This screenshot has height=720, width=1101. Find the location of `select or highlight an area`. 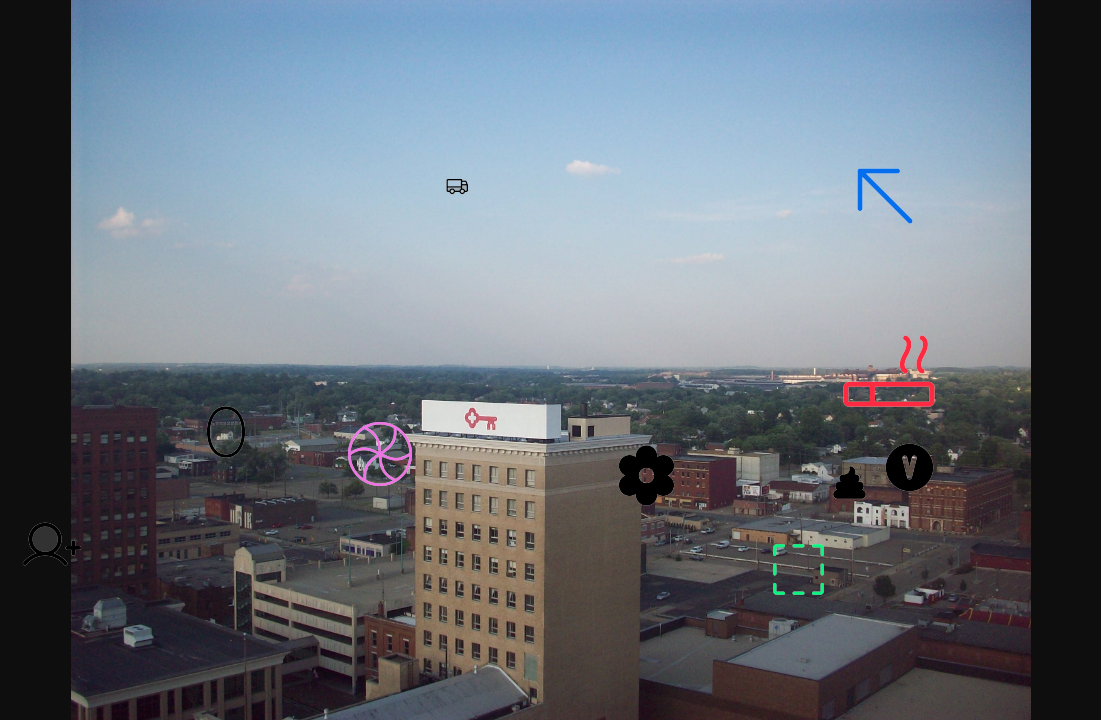

select or highlight an area is located at coordinates (798, 569).